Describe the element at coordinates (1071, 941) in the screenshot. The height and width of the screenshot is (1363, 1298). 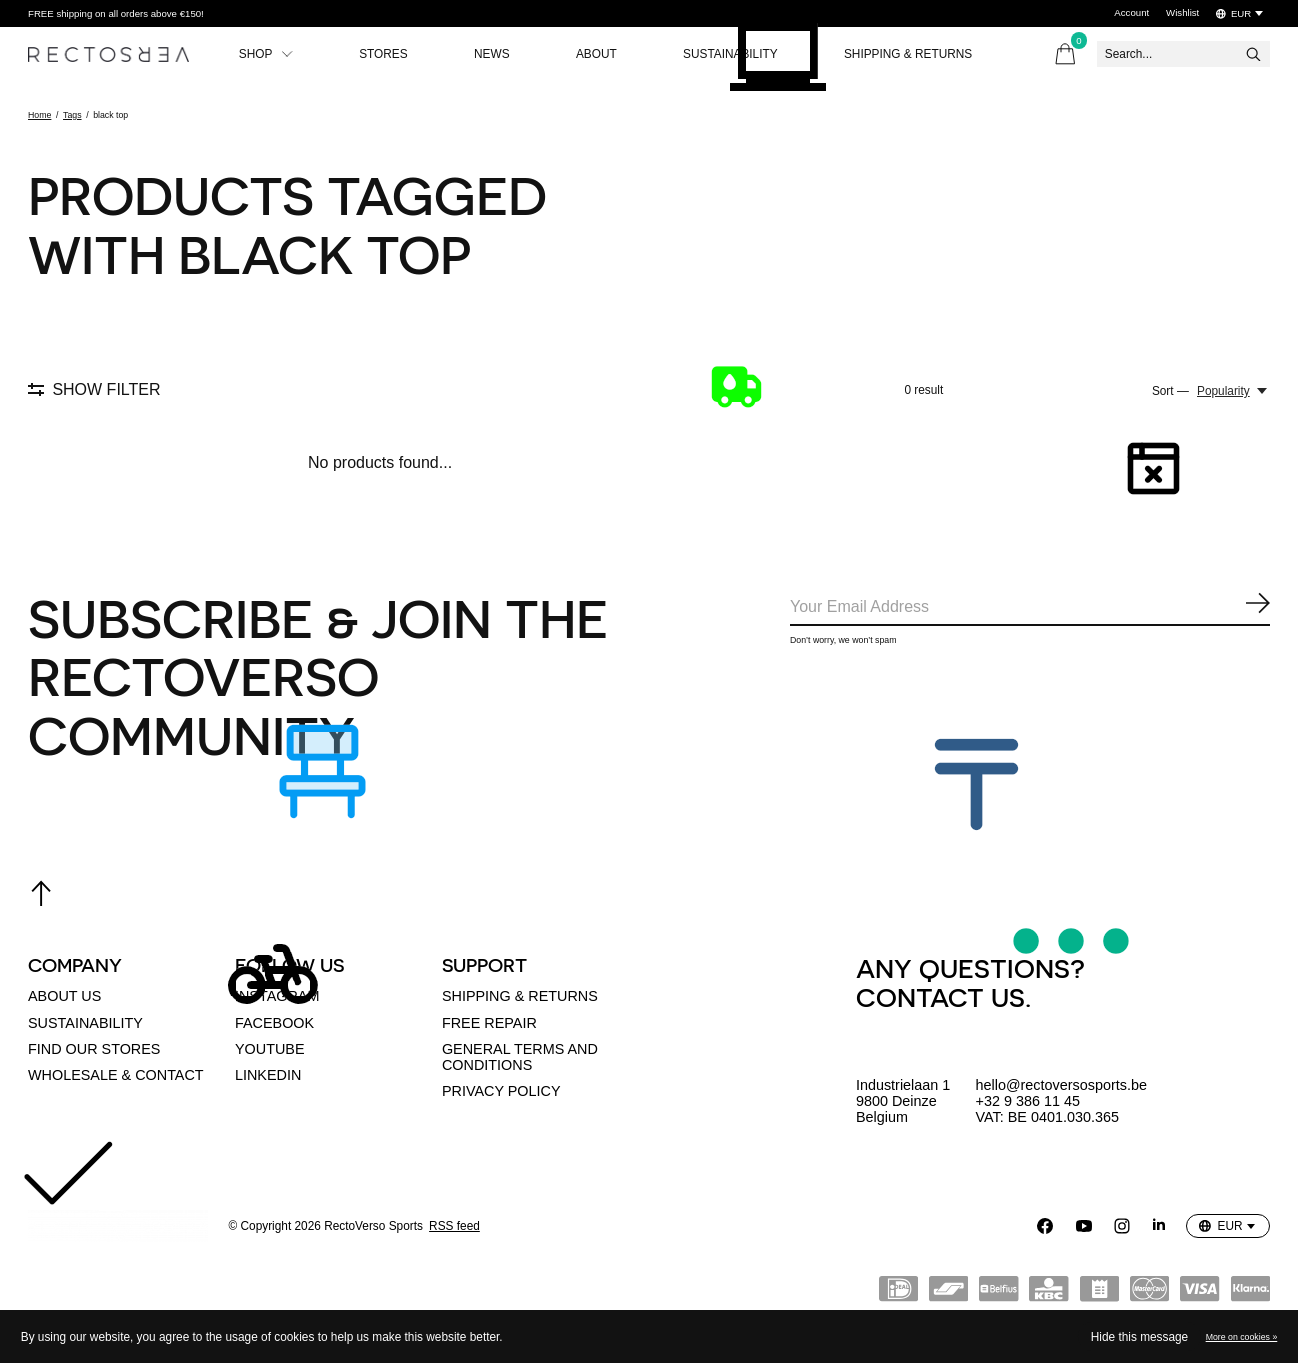
I see `access more options or actions` at that location.